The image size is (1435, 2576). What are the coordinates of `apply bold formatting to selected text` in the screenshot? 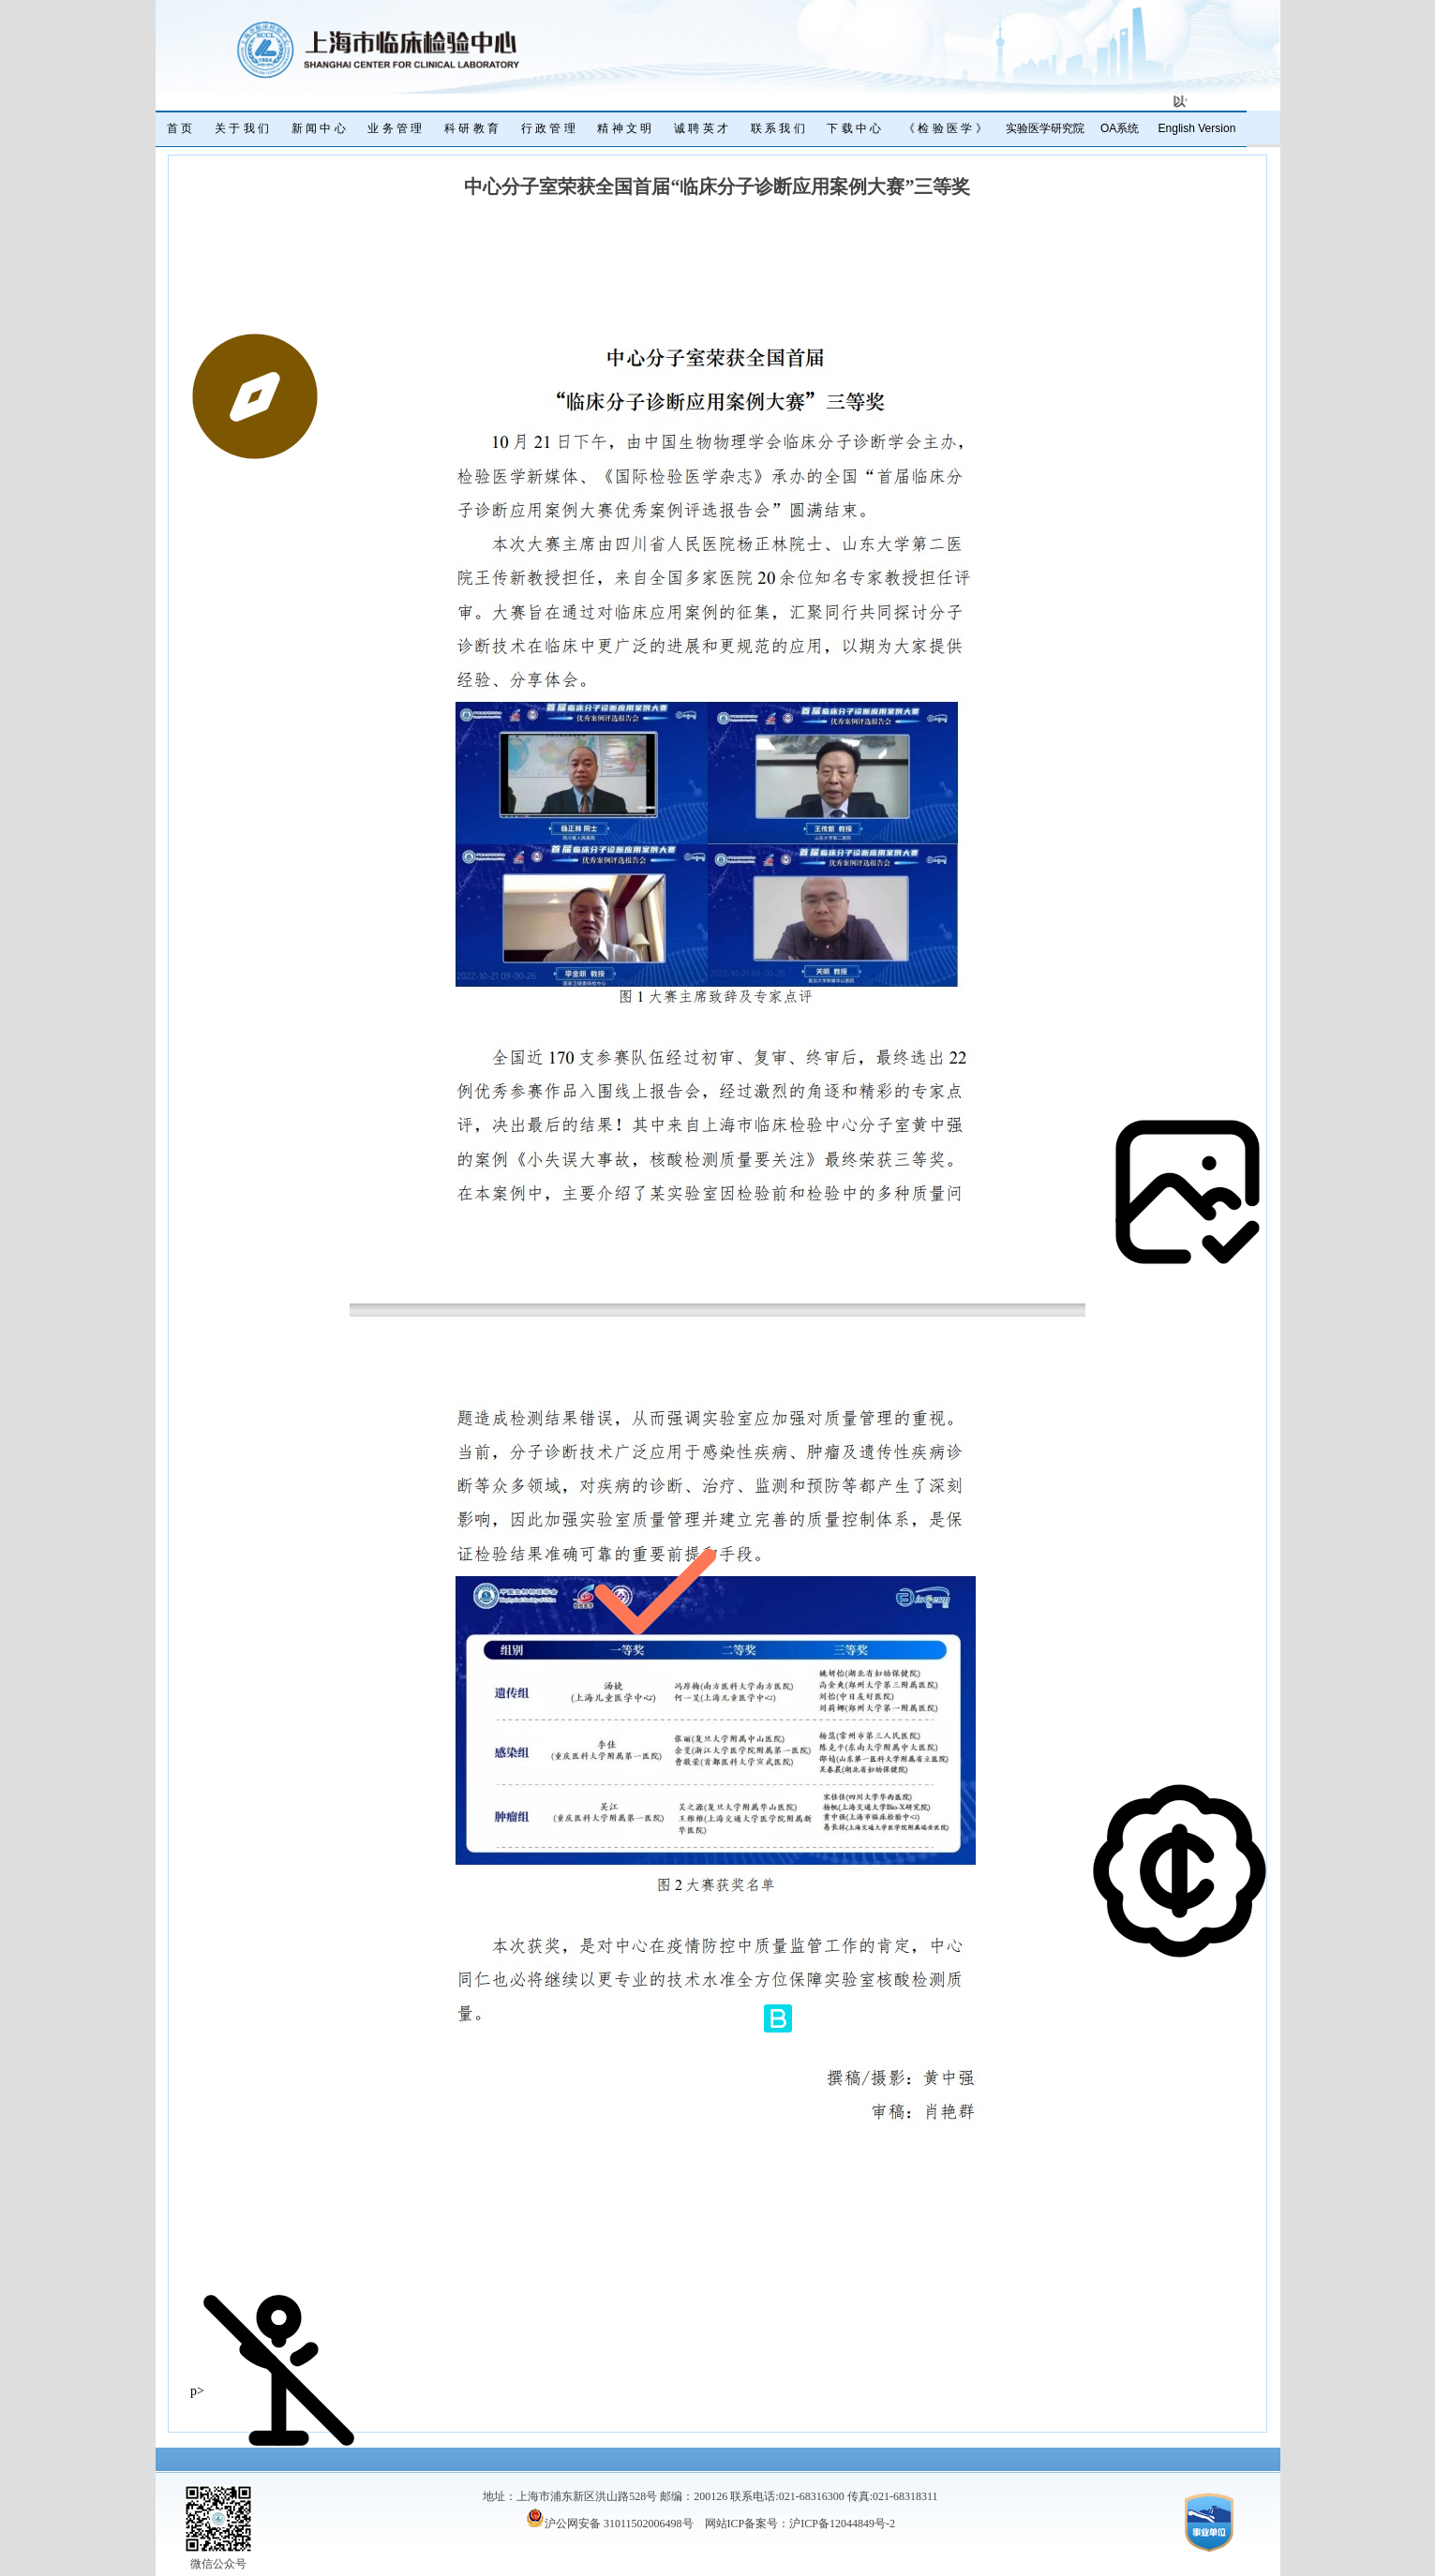 It's located at (778, 2018).